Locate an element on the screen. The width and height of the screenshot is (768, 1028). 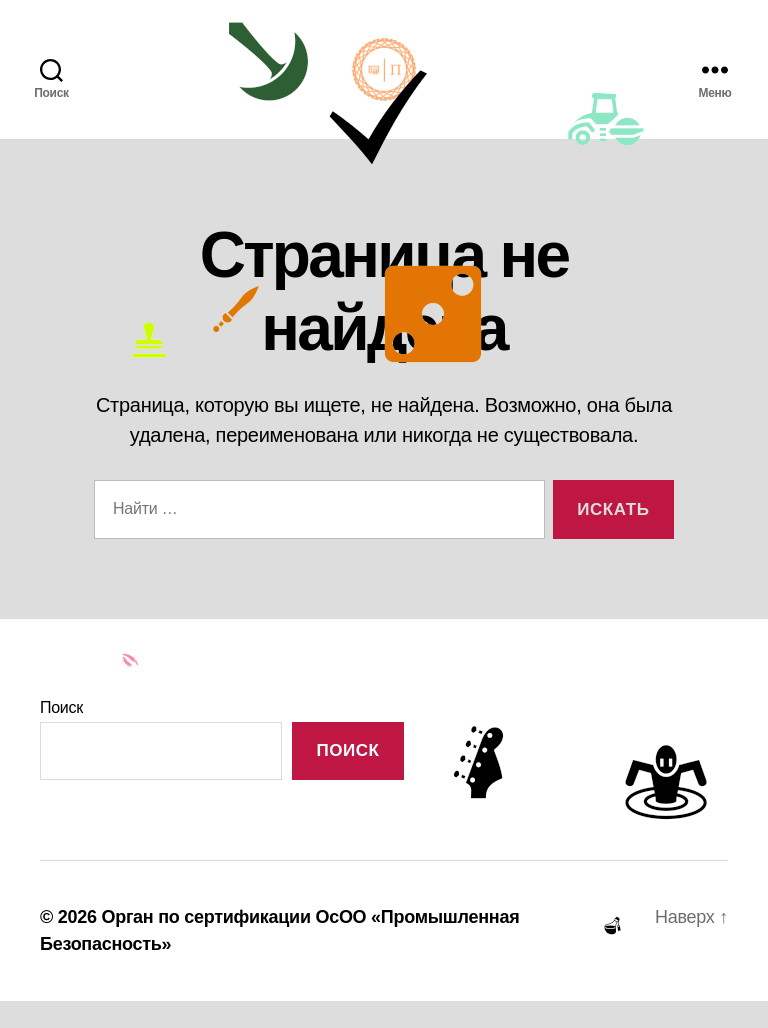
roll the dice or randomize is located at coordinates (433, 314).